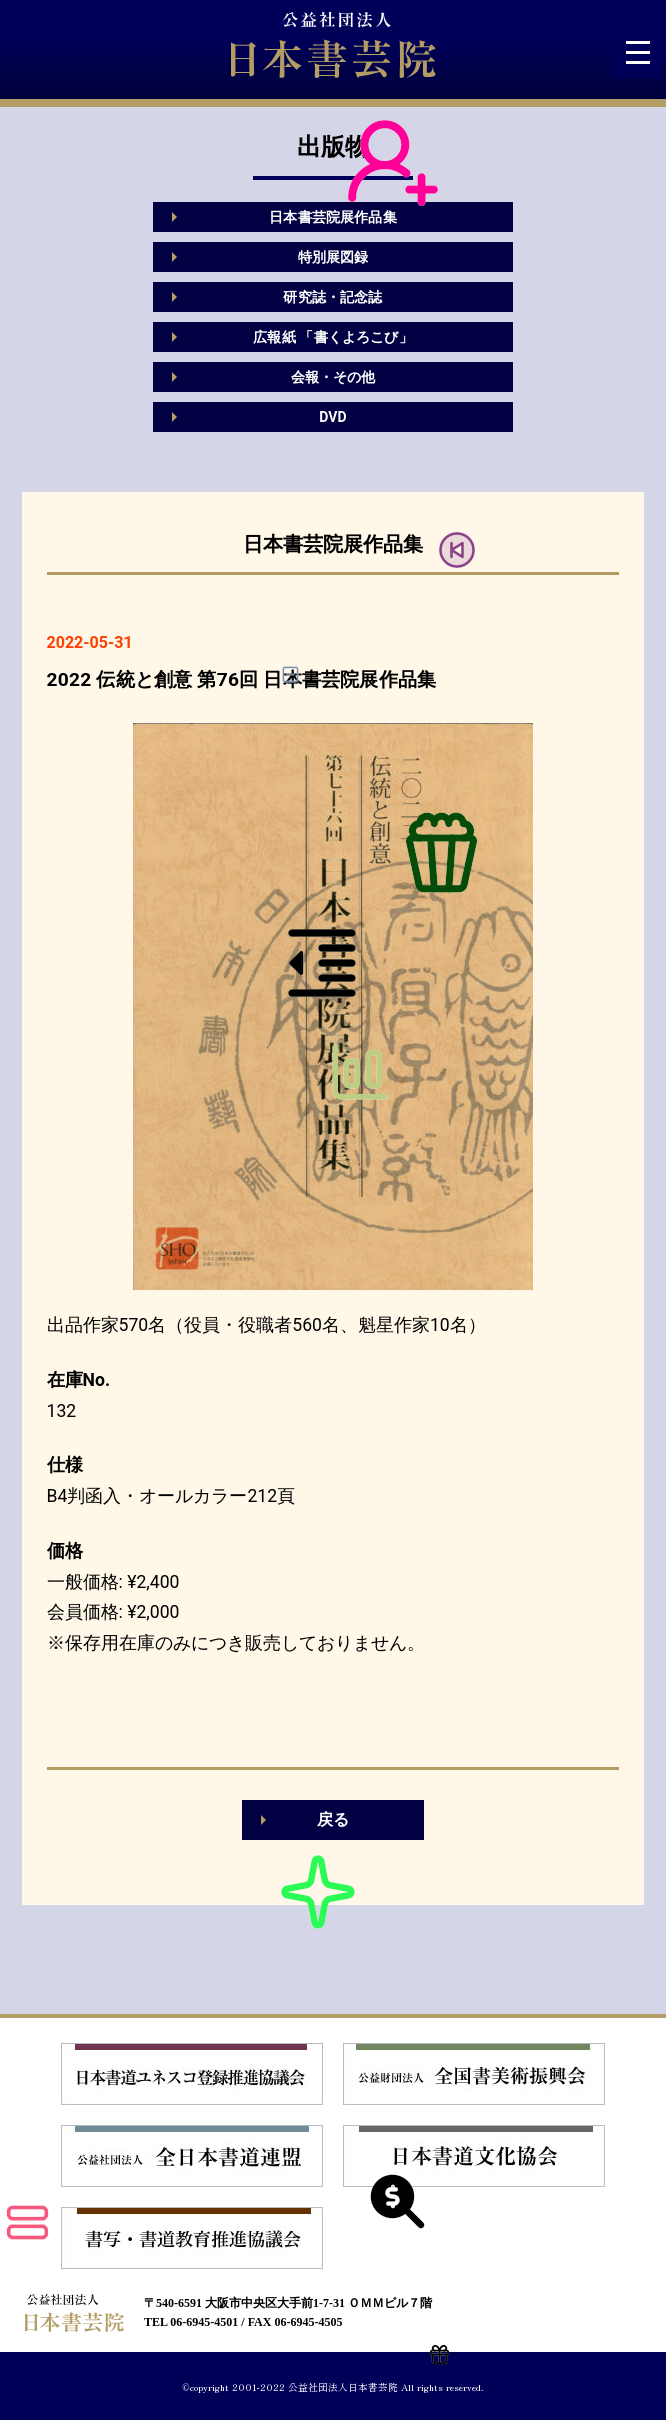  What do you see at coordinates (322, 963) in the screenshot?
I see `decrease text indentation` at bounding box center [322, 963].